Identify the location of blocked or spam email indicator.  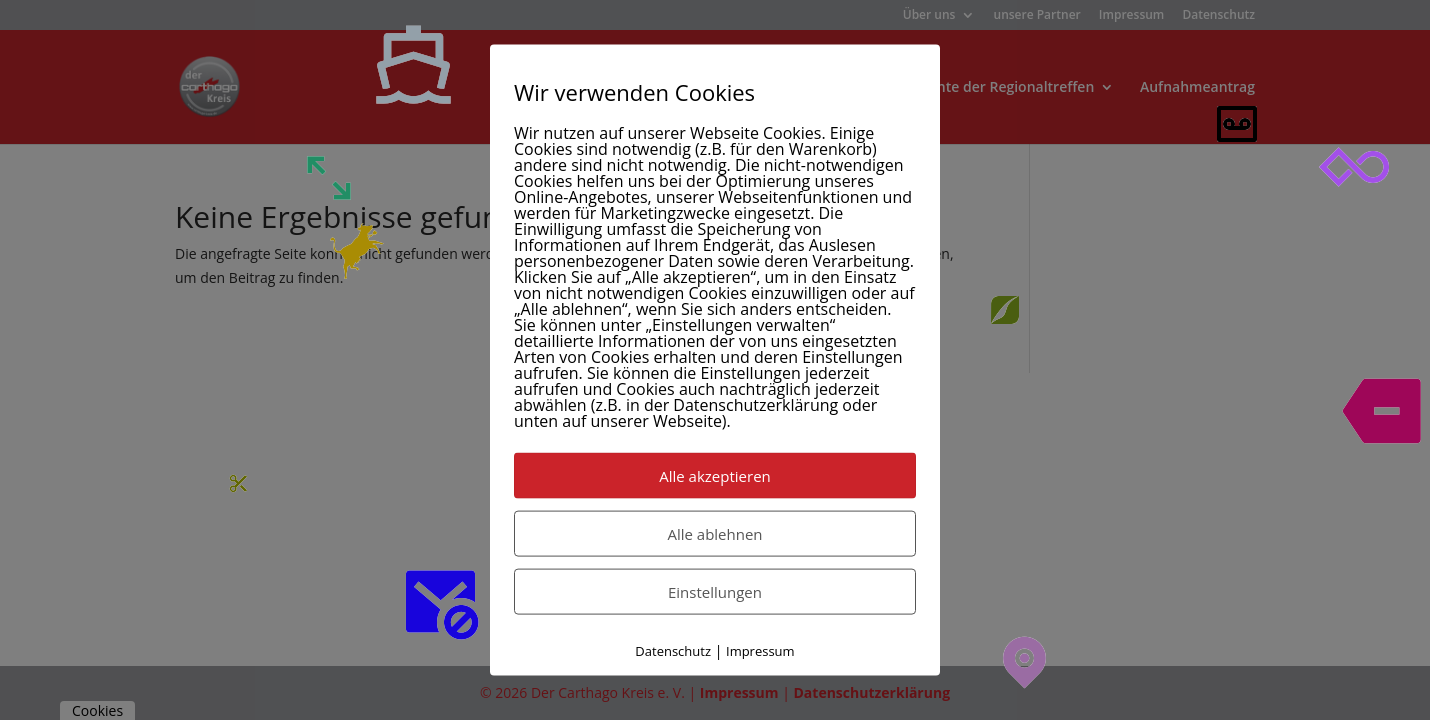
(440, 601).